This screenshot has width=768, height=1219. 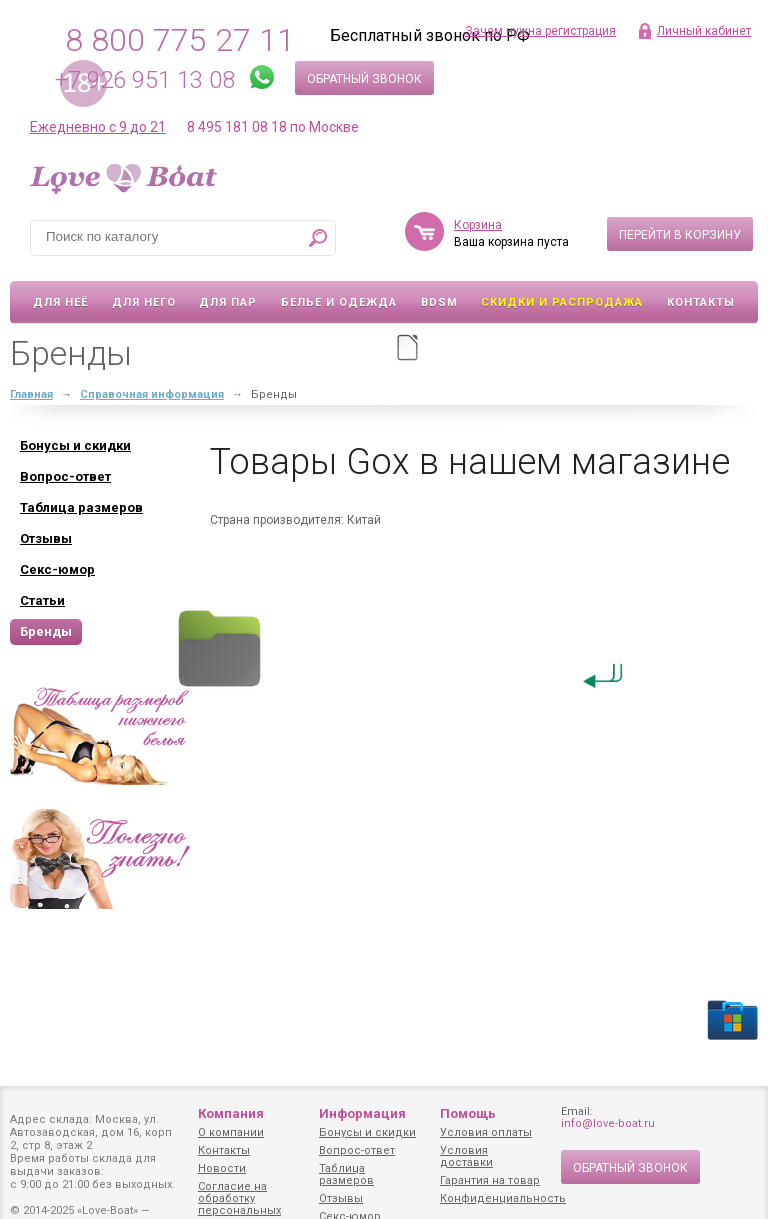 What do you see at coordinates (732, 1021) in the screenshot?
I see `open microsoft store downloads folder` at bounding box center [732, 1021].